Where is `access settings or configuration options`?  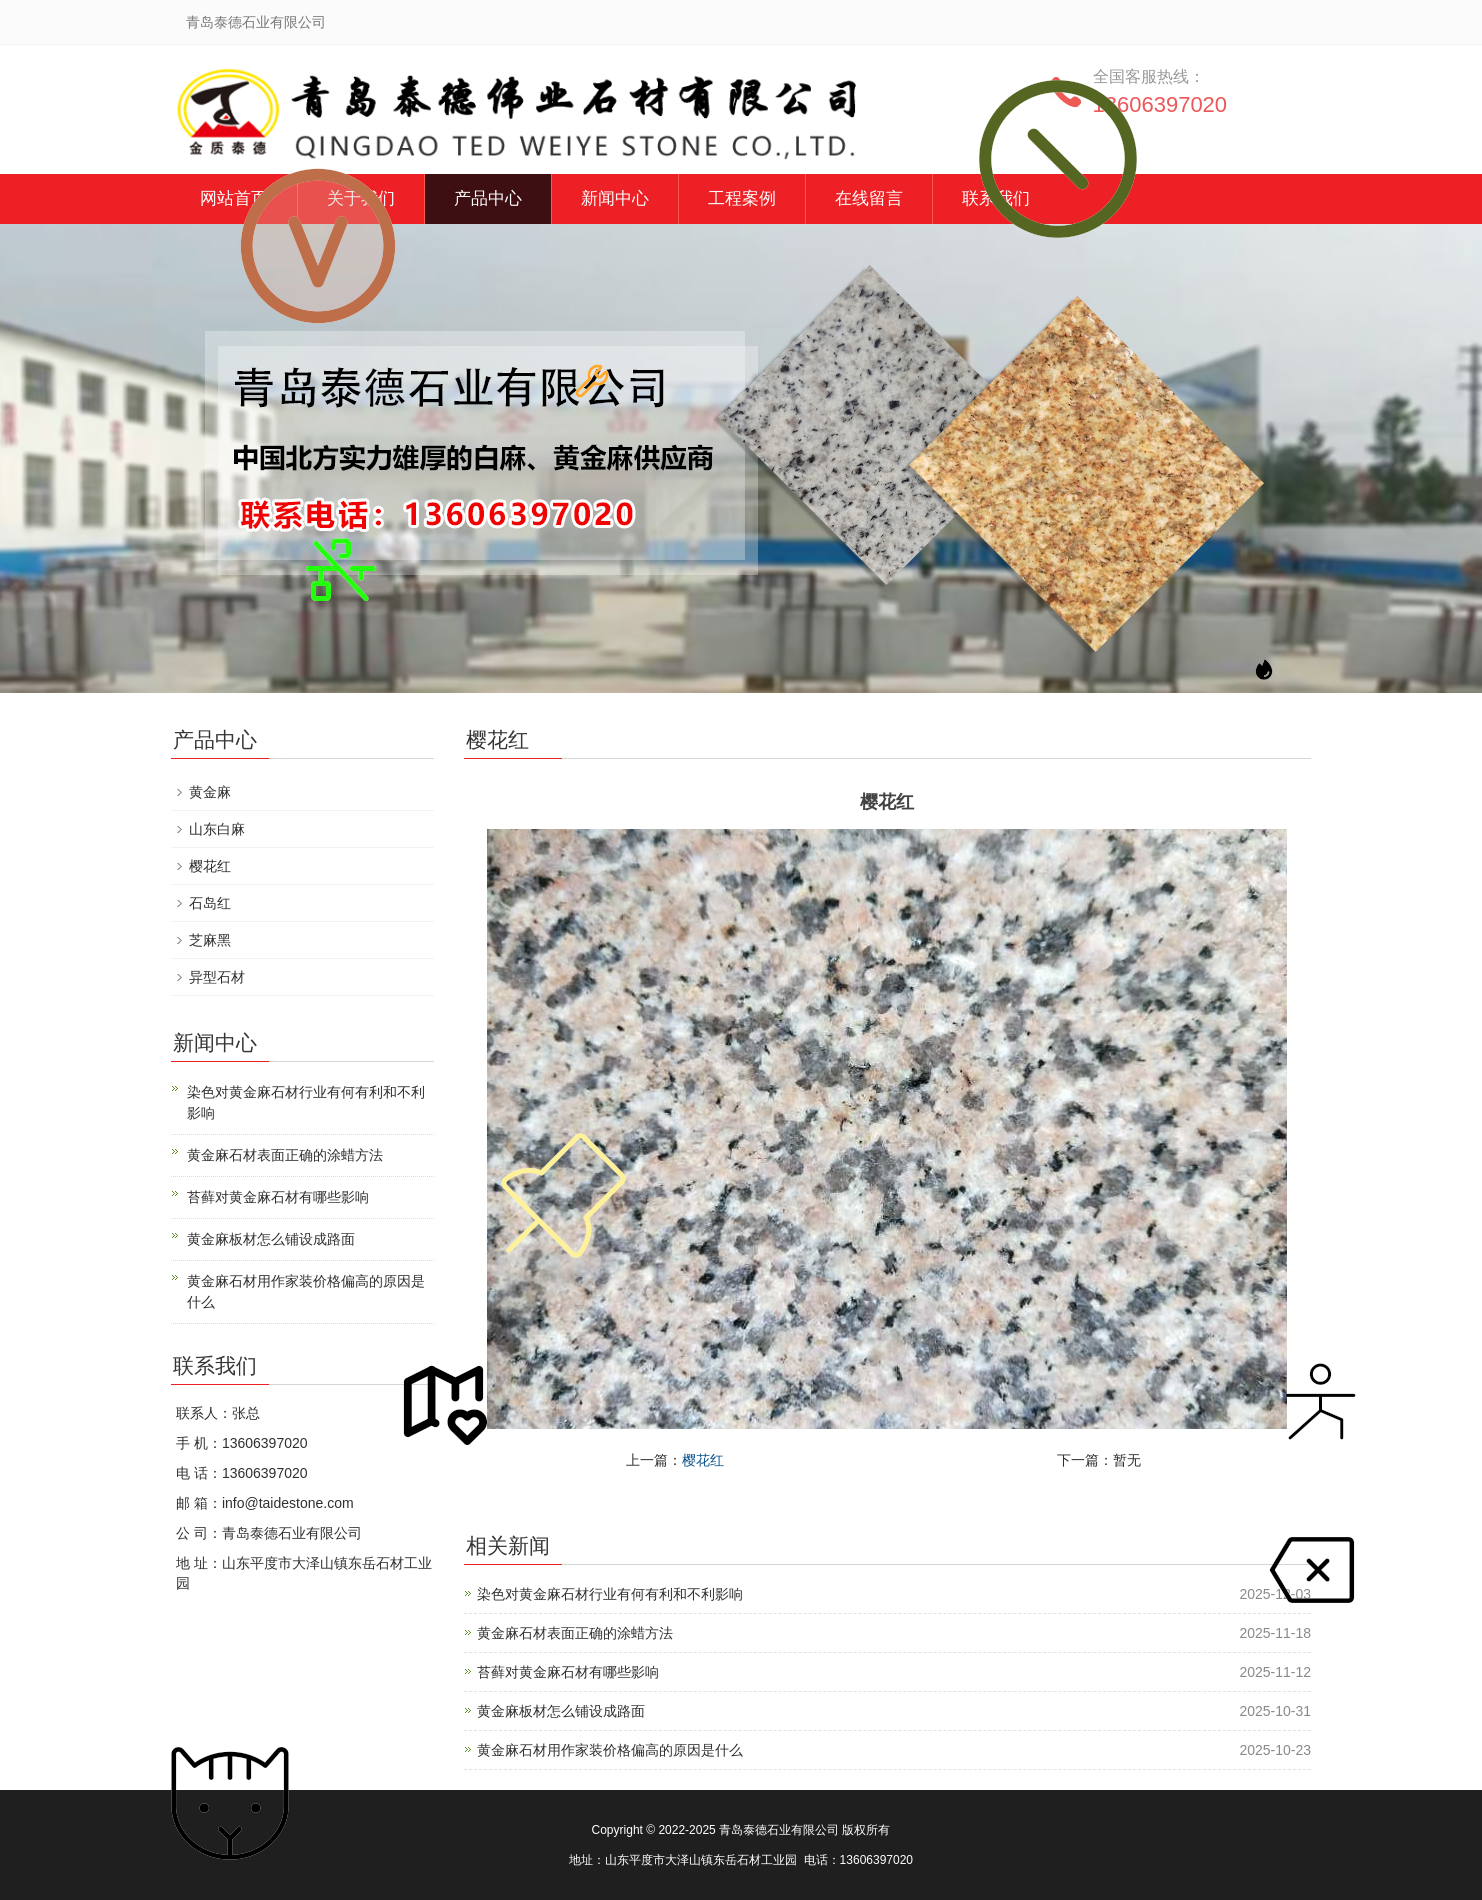 access settings or configuration options is located at coordinates (592, 381).